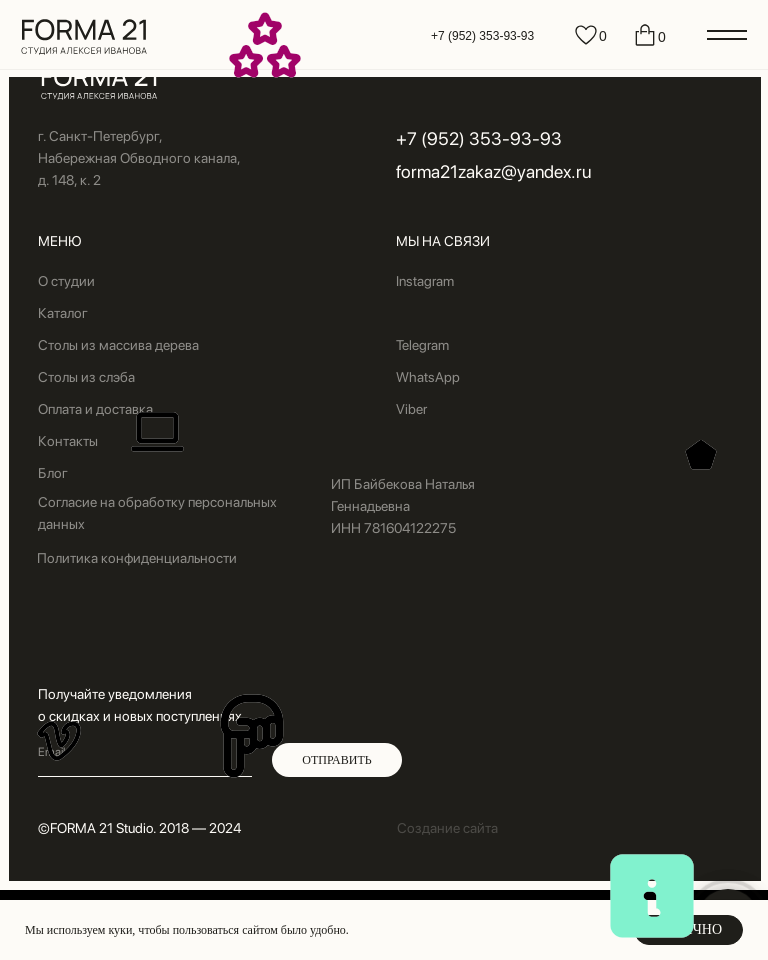 The width and height of the screenshot is (768, 960). What do you see at coordinates (652, 896) in the screenshot?
I see `view more information or details` at bounding box center [652, 896].